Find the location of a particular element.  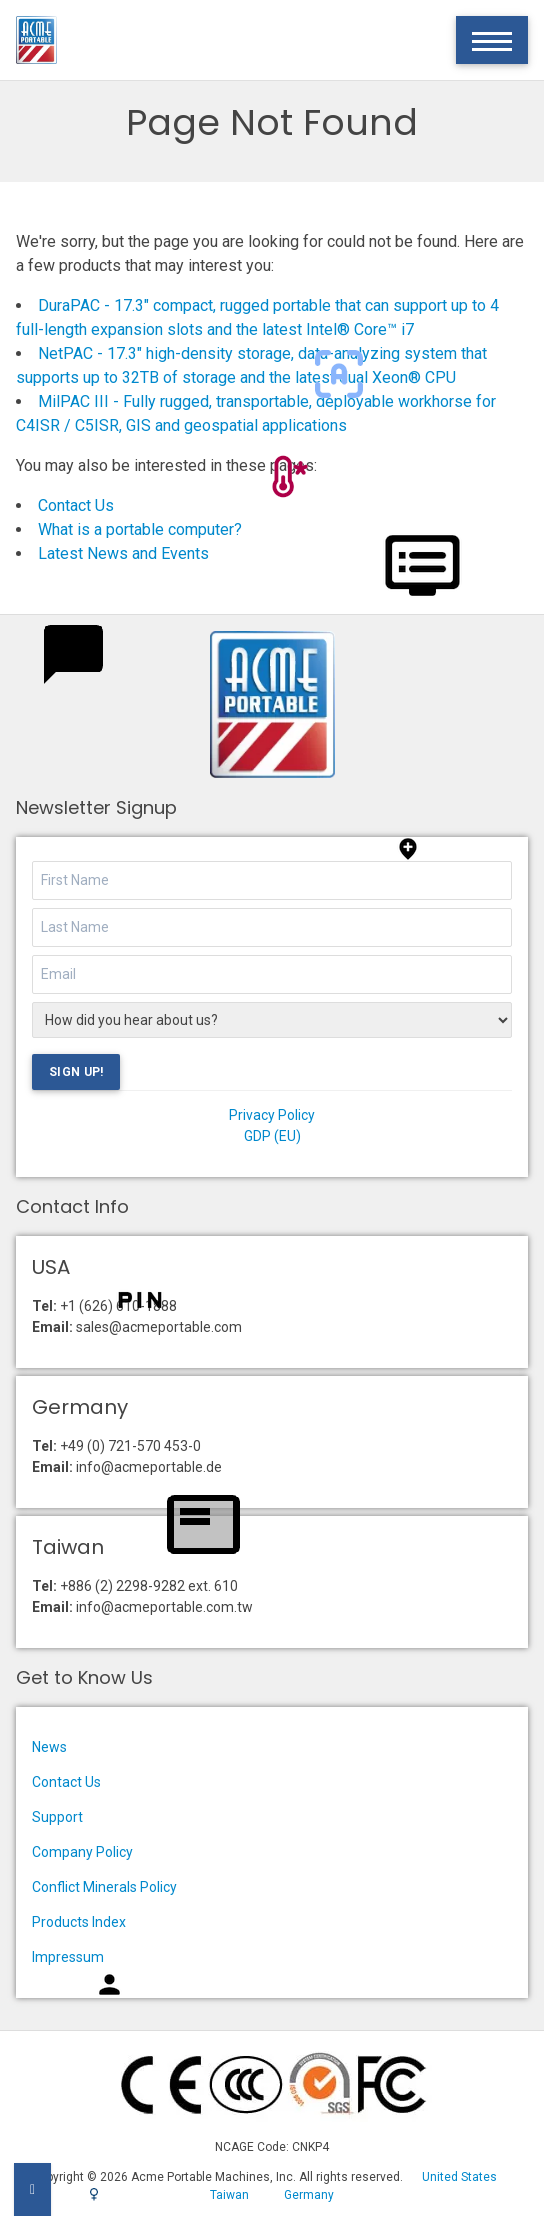

view your profile is located at coordinates (109, 1984).